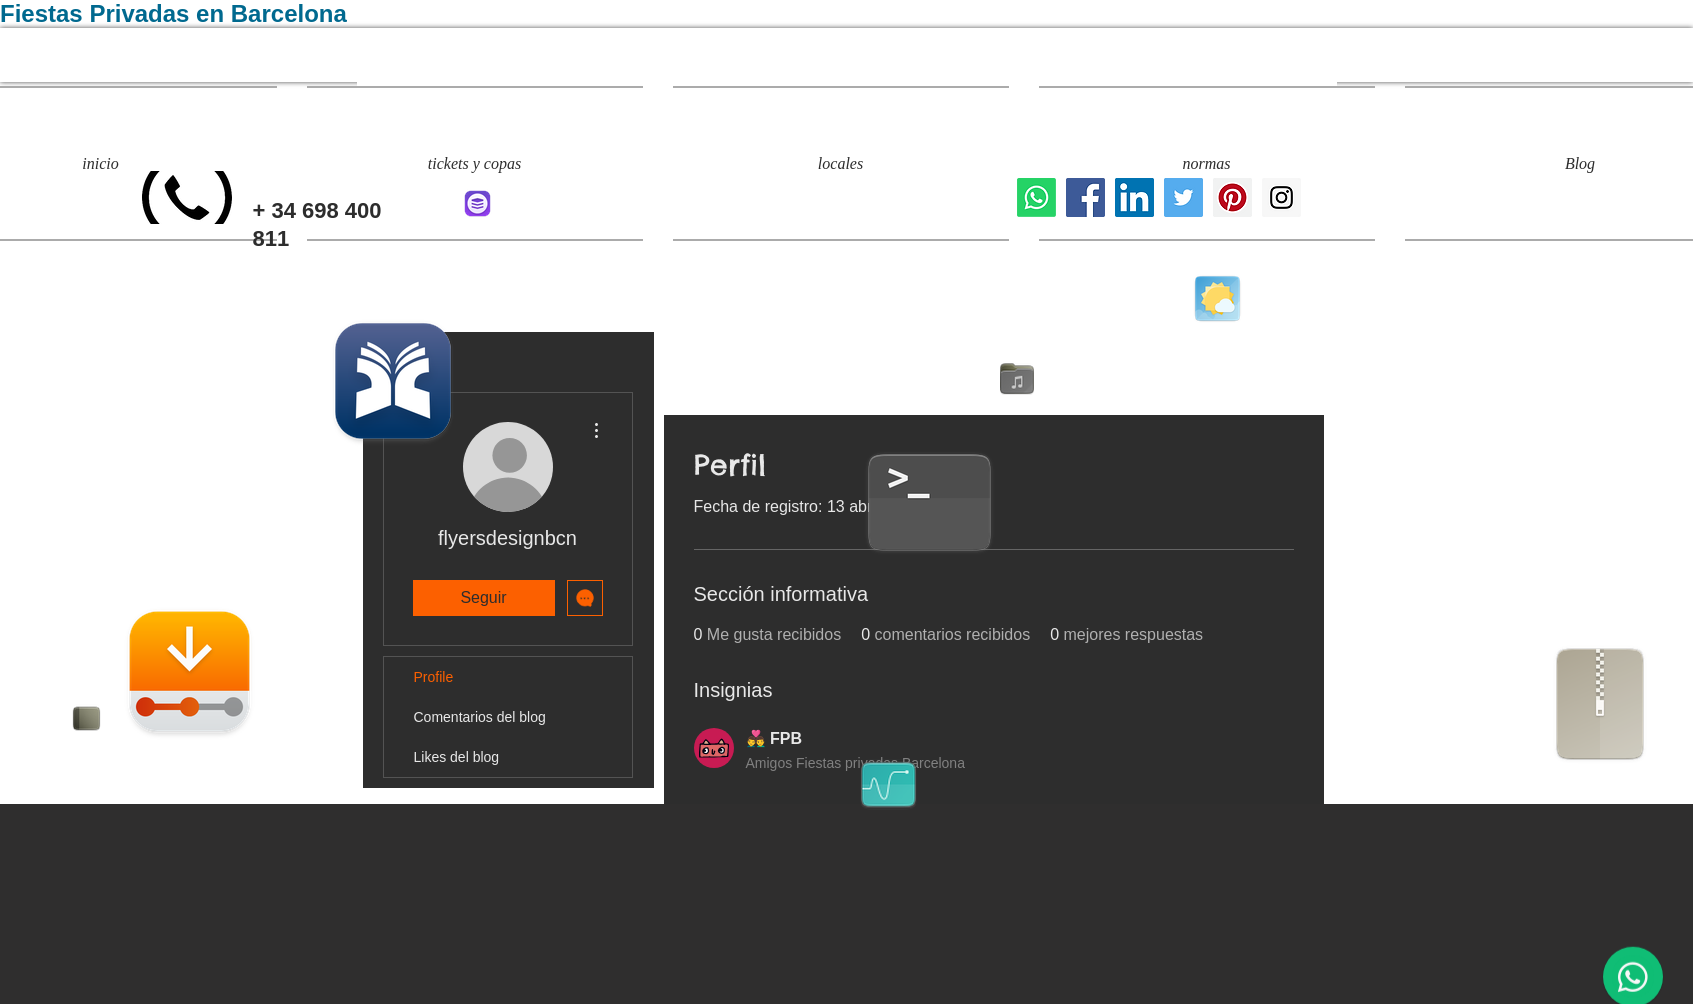  What do you see at coordinates (888, 784) in the screenshot?
I see `open system resource monitor` at bounding box center [888, 784].